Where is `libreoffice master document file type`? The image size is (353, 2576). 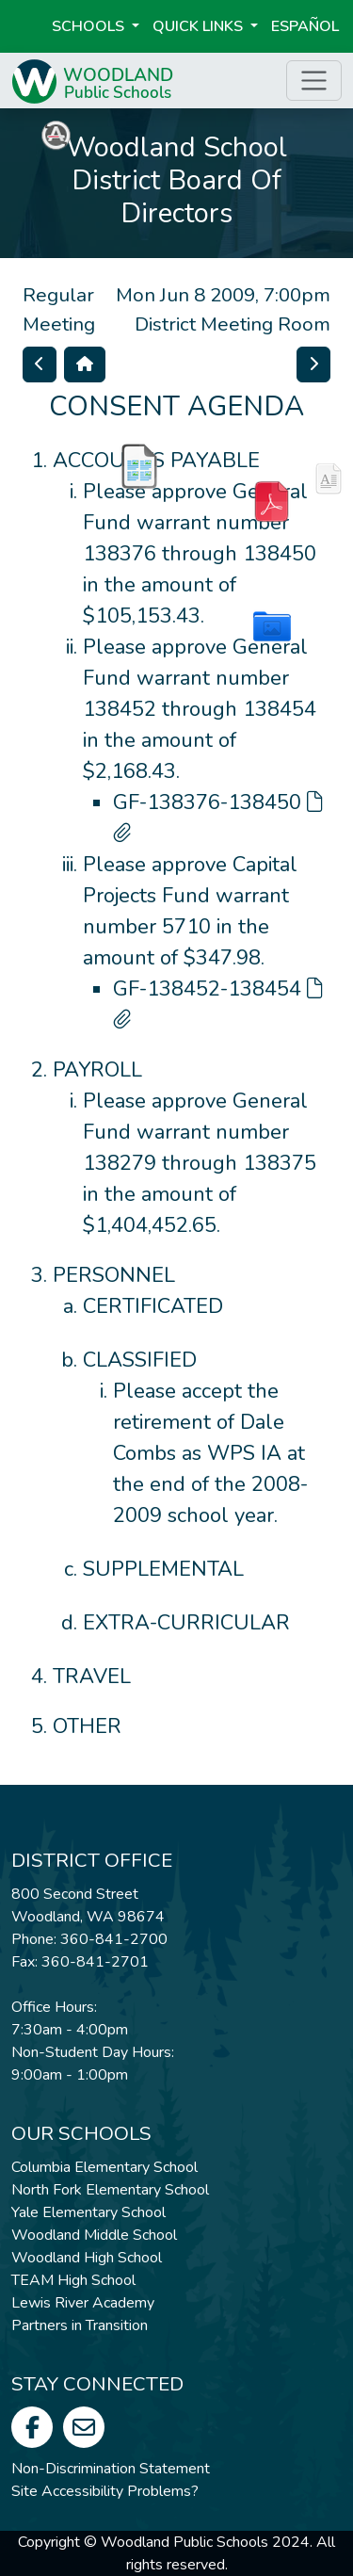
libreoffice master document file type is located at coordinates (139, 466).